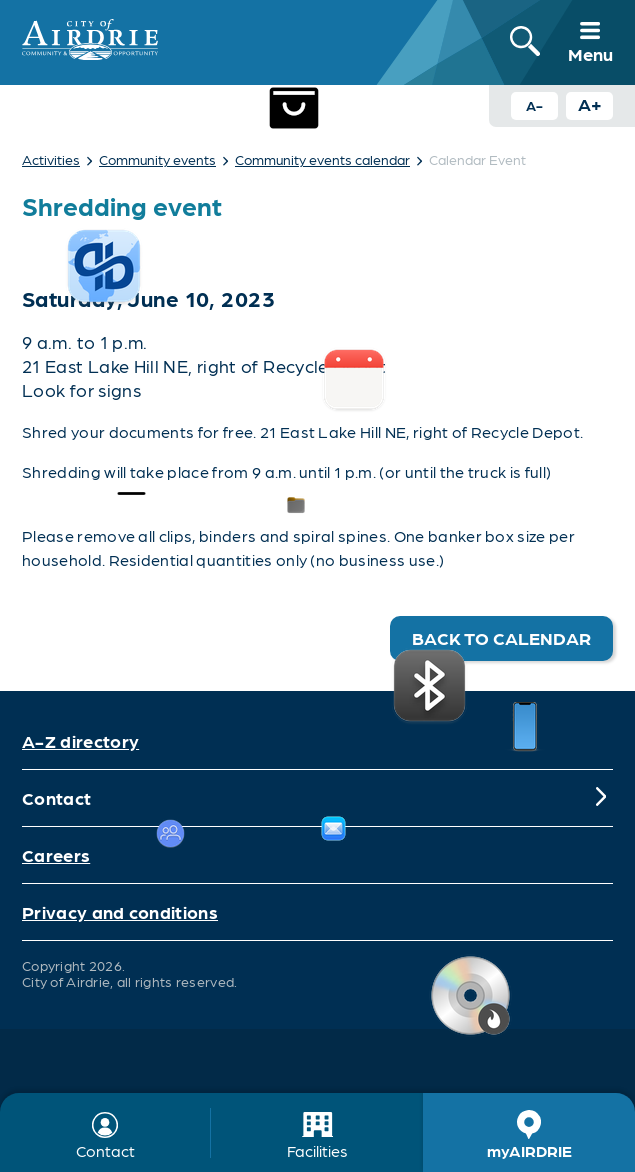 The image size is (635, 1172). I want to click on burn files to a CD or DVD, so click(470, 995).